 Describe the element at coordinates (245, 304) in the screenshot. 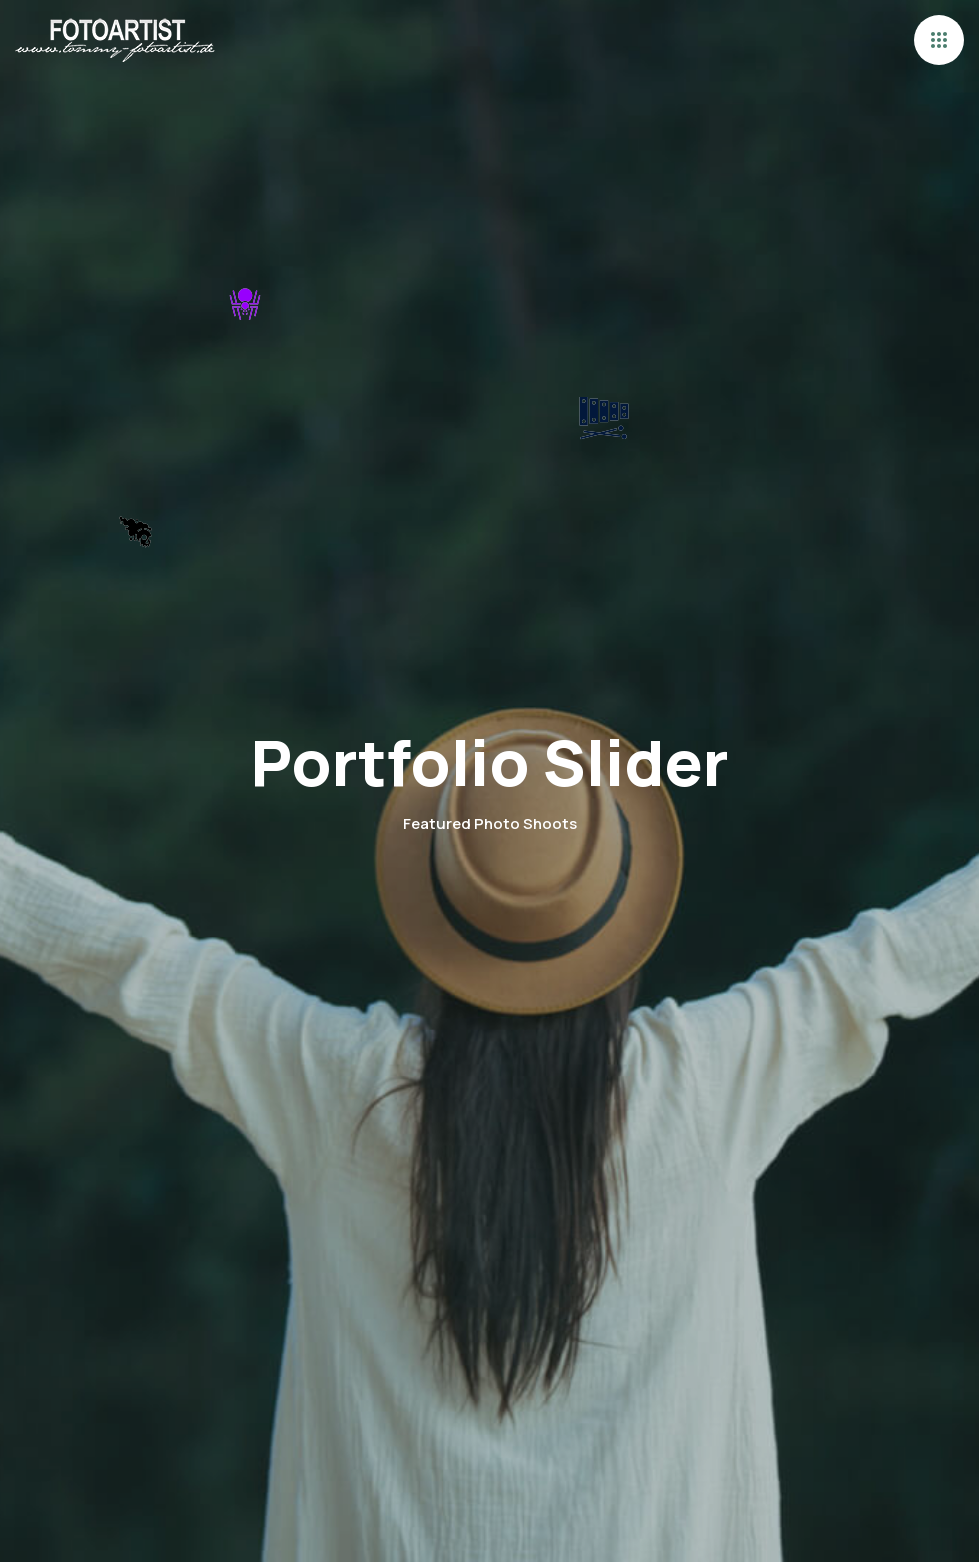

I see `spider enemy or creature in a game interface` at that location.